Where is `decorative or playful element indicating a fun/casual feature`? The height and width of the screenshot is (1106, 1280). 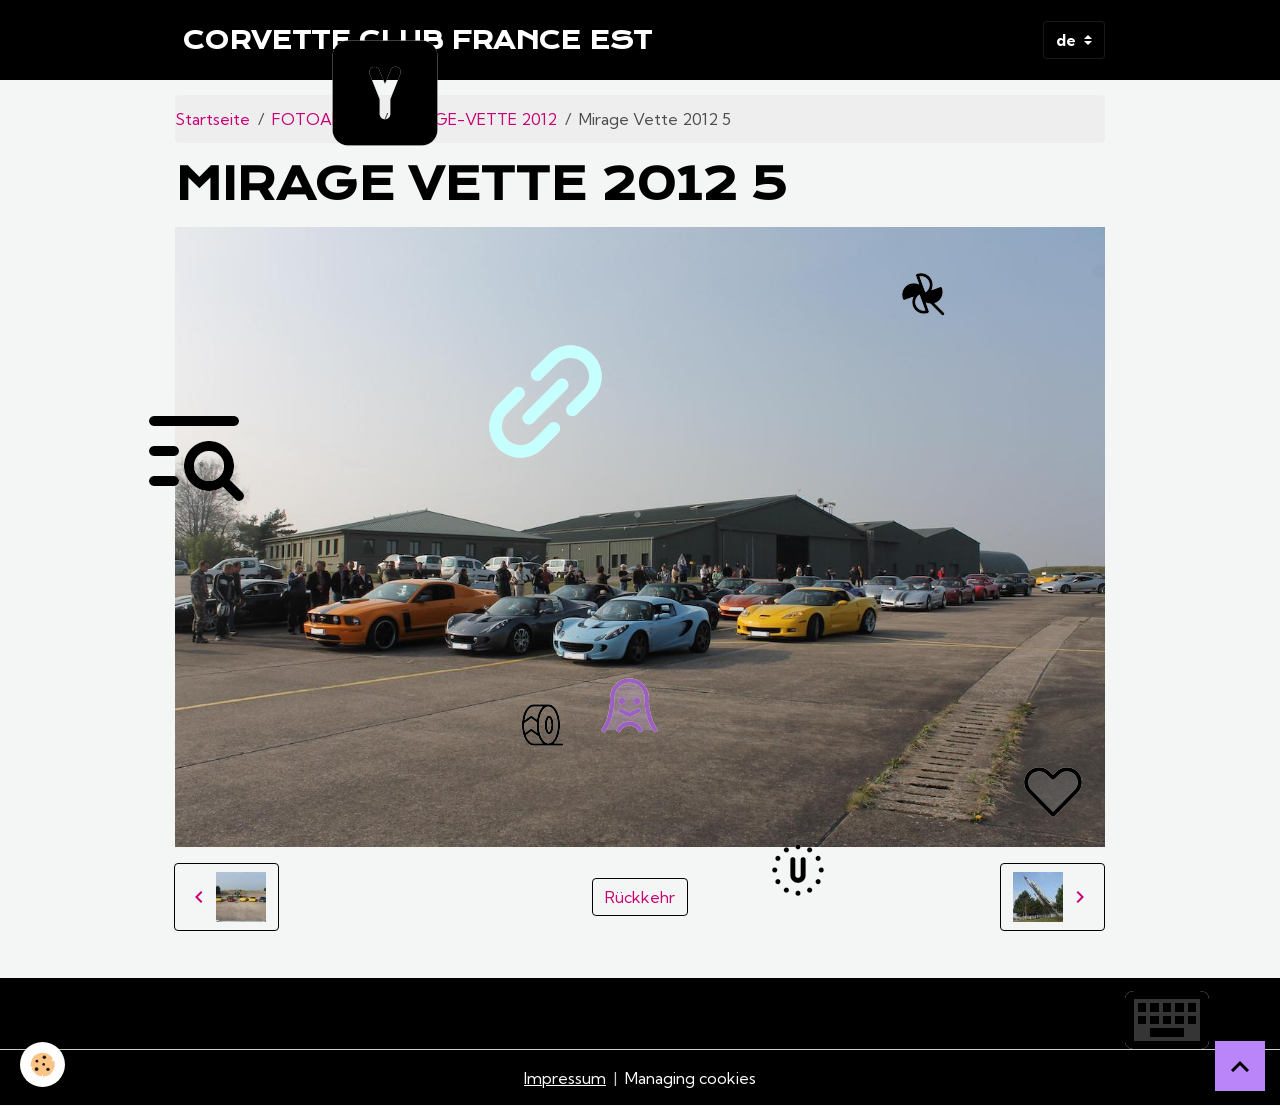 decorative or playful element indicating a fun/casual feature is located at coordinates (924, 295).